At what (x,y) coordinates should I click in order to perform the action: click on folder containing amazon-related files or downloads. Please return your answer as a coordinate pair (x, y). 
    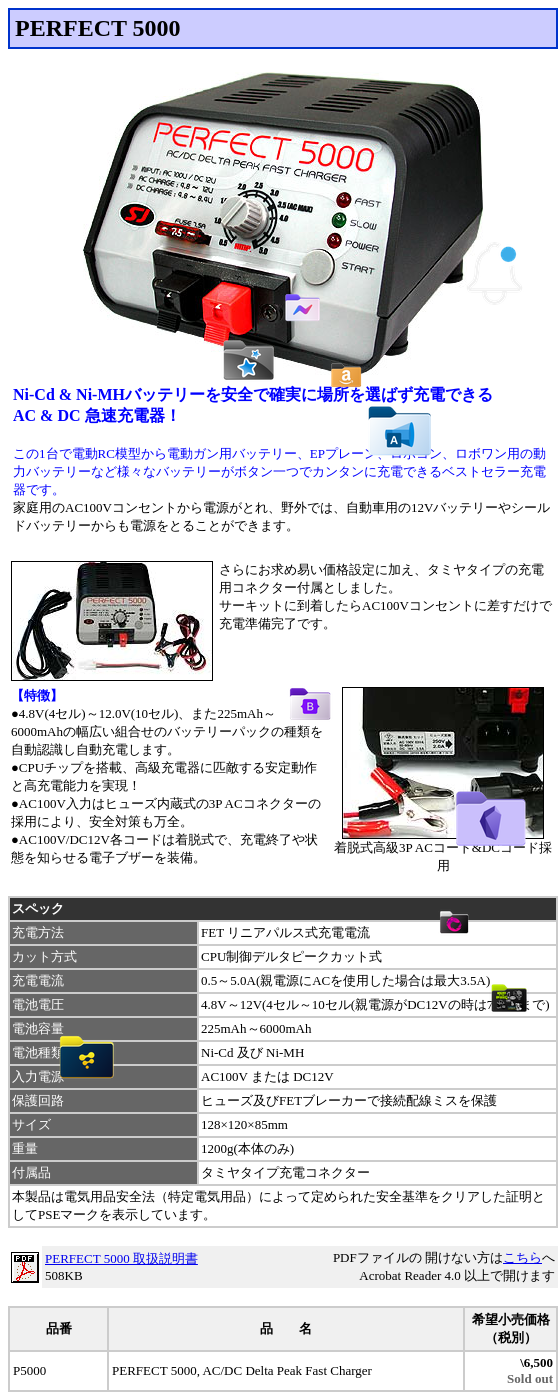
    Looking at the image, I should click on (346, 376).